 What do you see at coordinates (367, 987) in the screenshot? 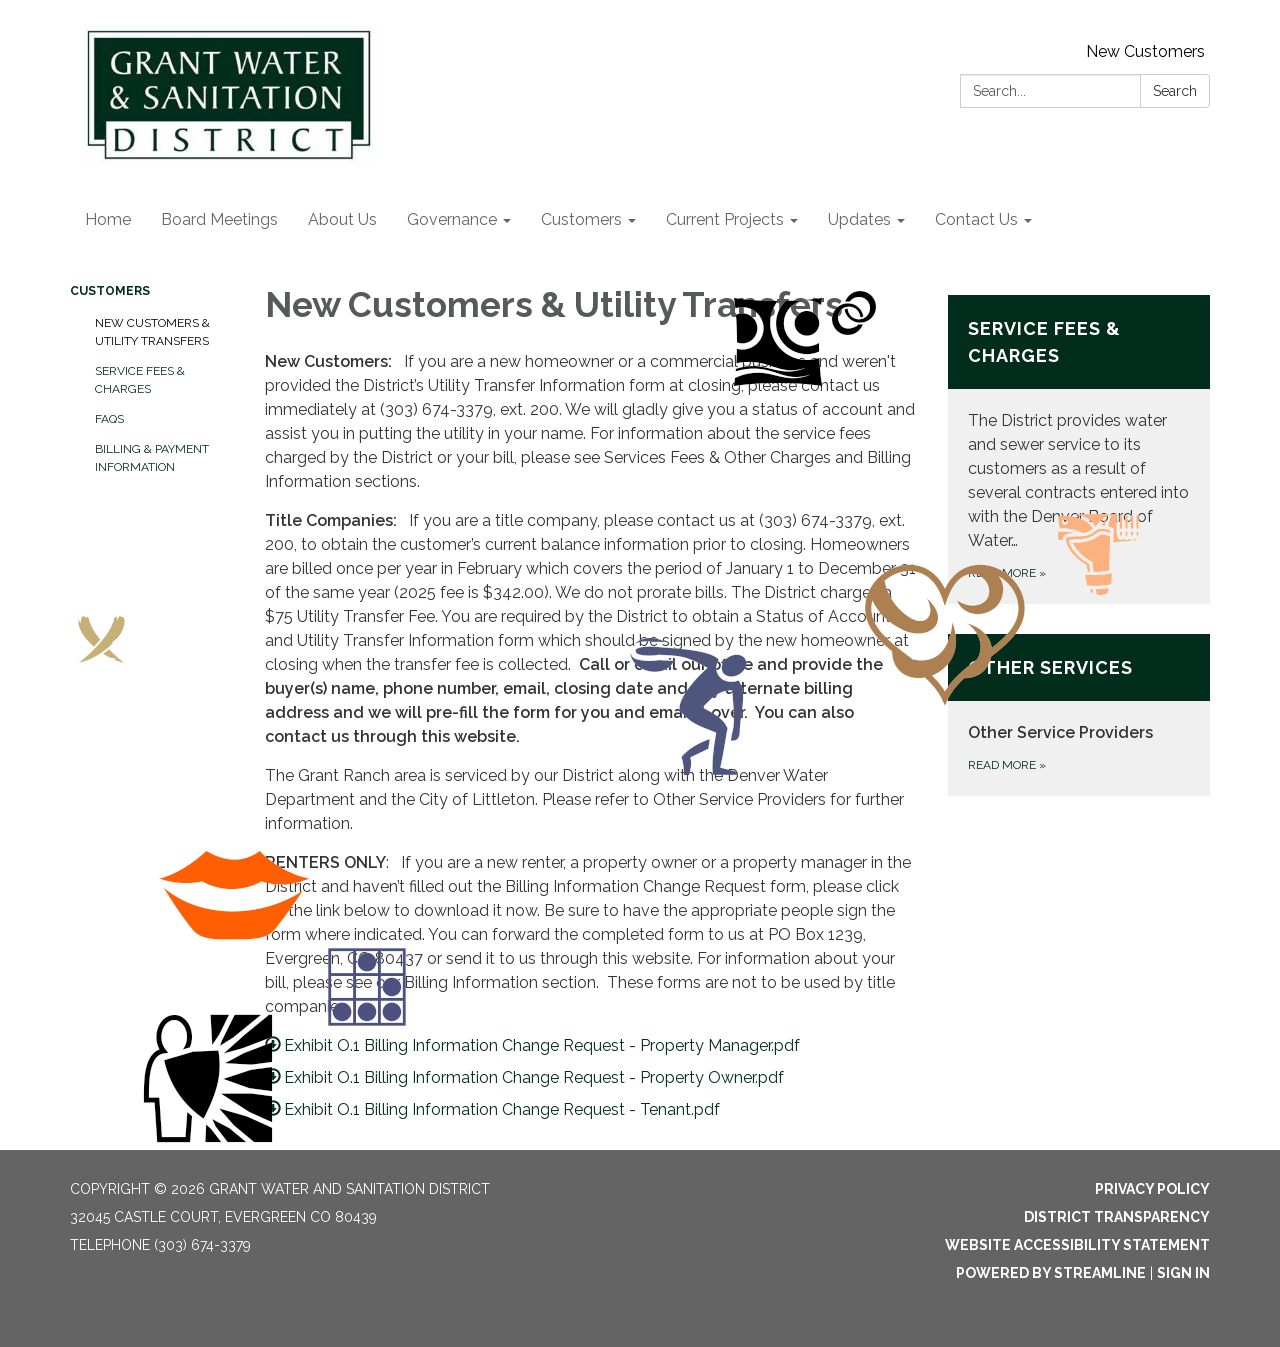
I see `conway's game of life glider pattern` at bounding box center [367, 987].